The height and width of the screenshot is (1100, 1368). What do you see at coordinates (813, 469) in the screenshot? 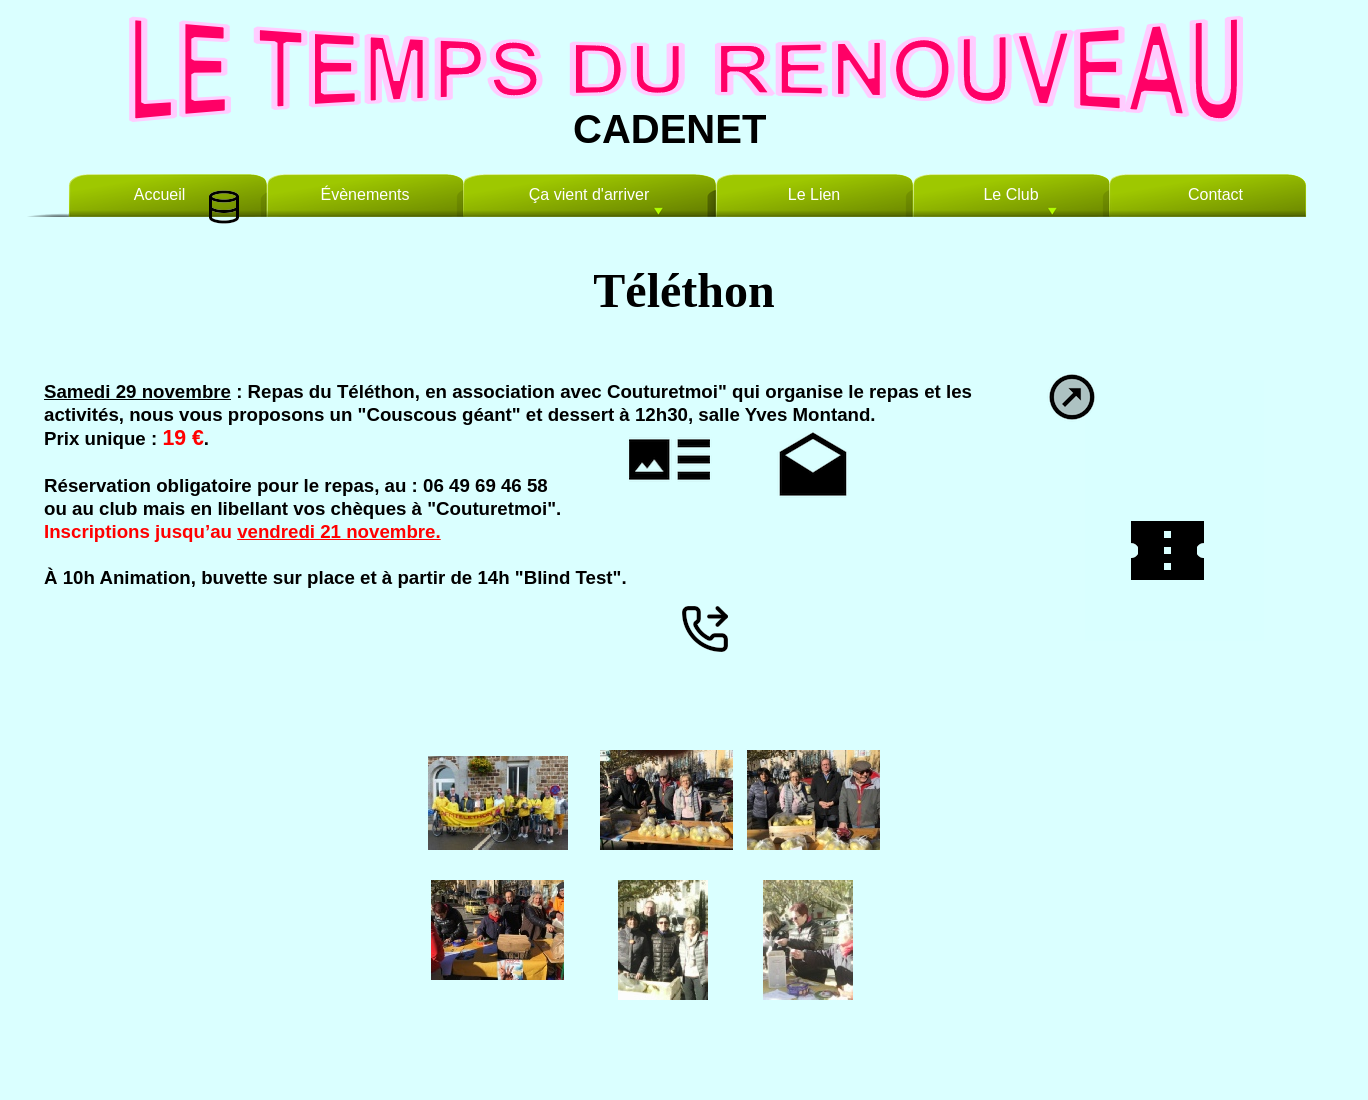
I see `view drafts folder` at bounding box center [813, 469].